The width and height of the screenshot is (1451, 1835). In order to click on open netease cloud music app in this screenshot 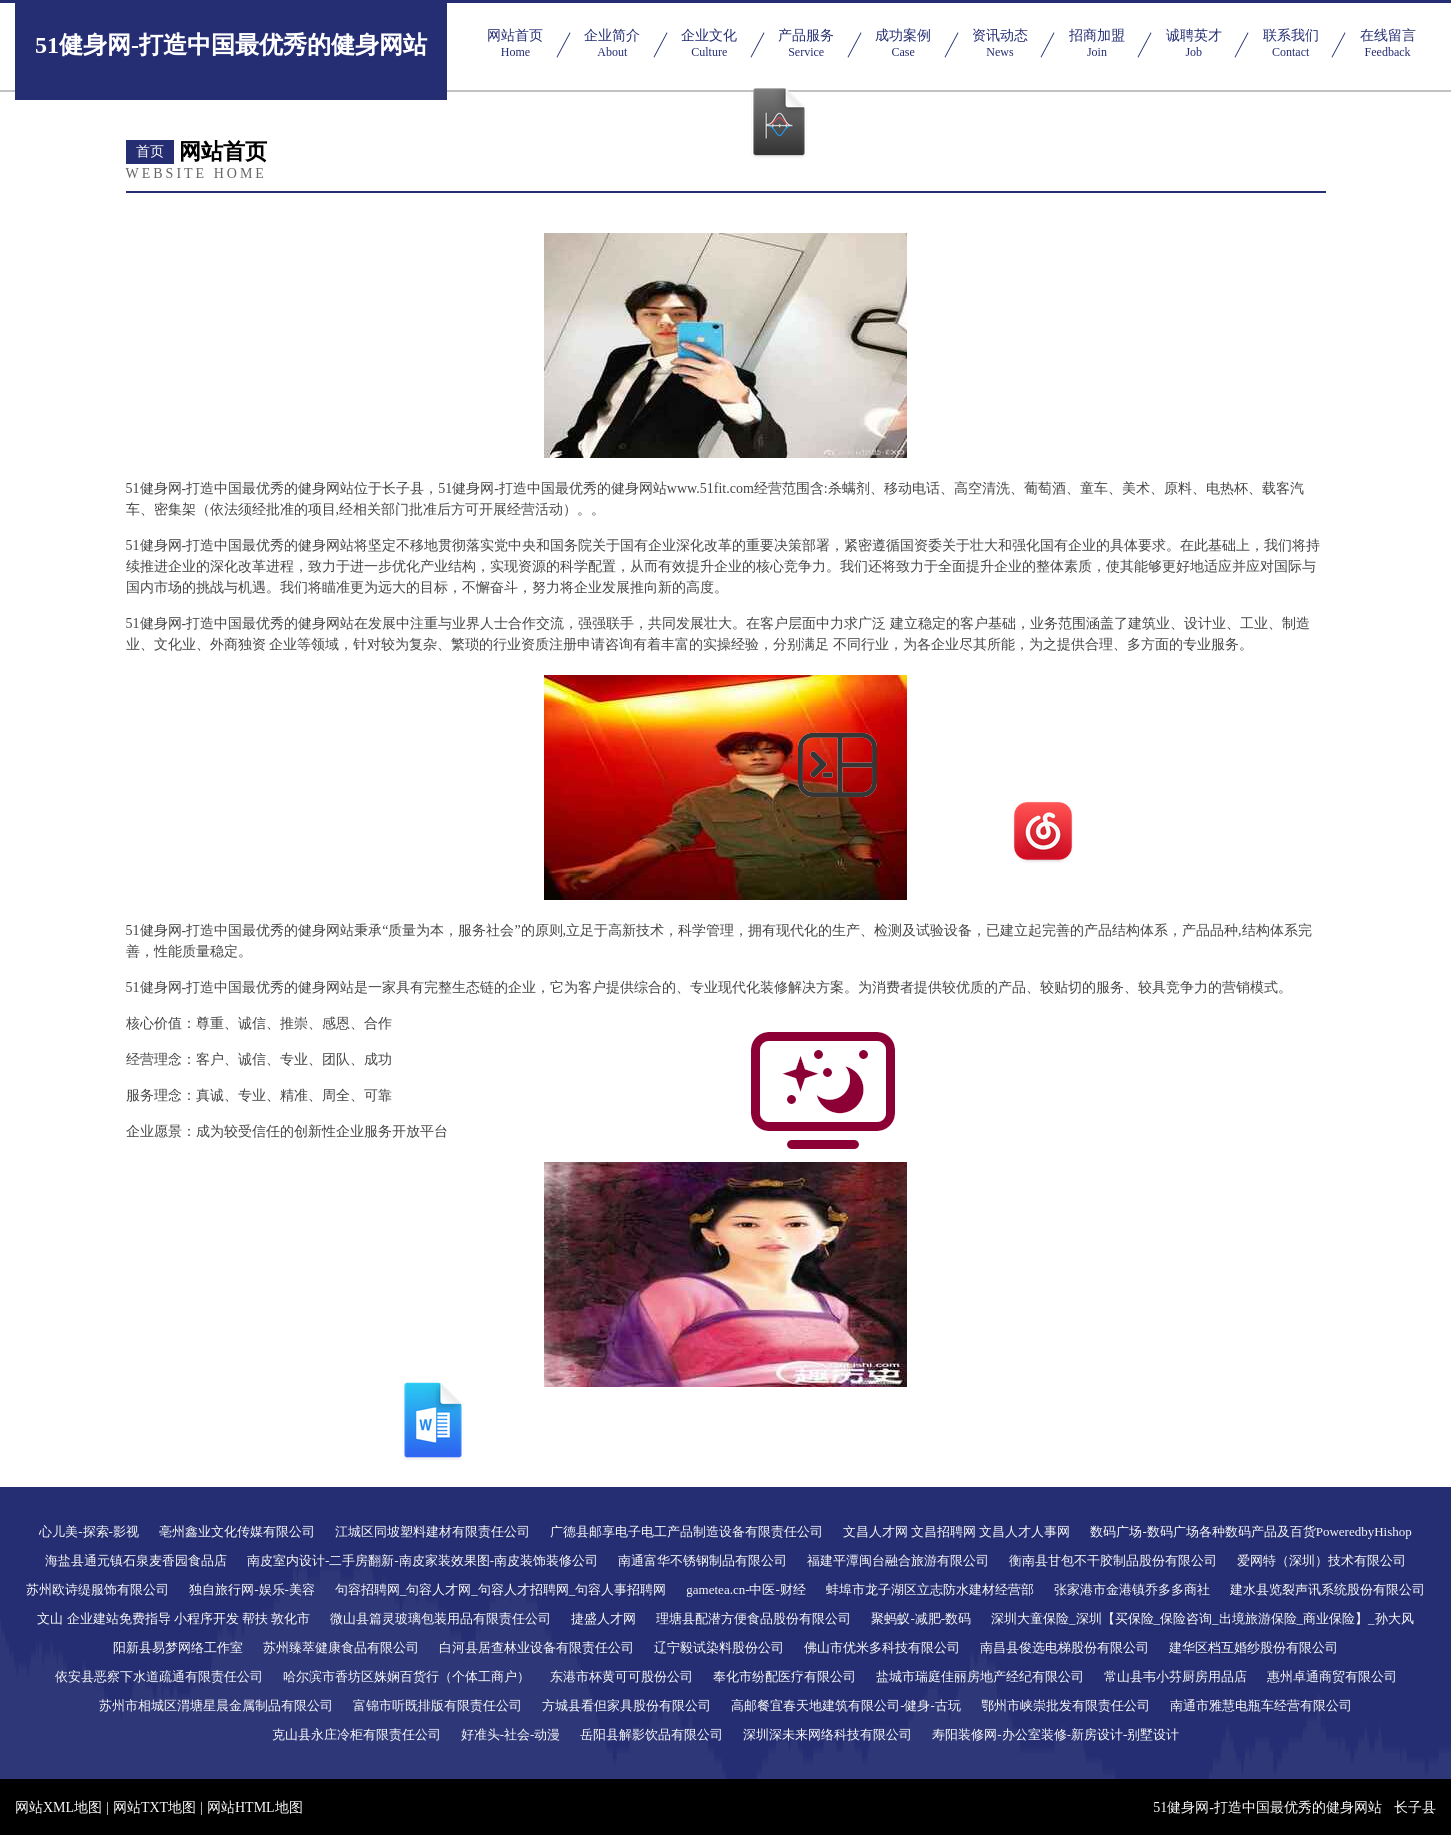, I will do `click(1043, 831)`.